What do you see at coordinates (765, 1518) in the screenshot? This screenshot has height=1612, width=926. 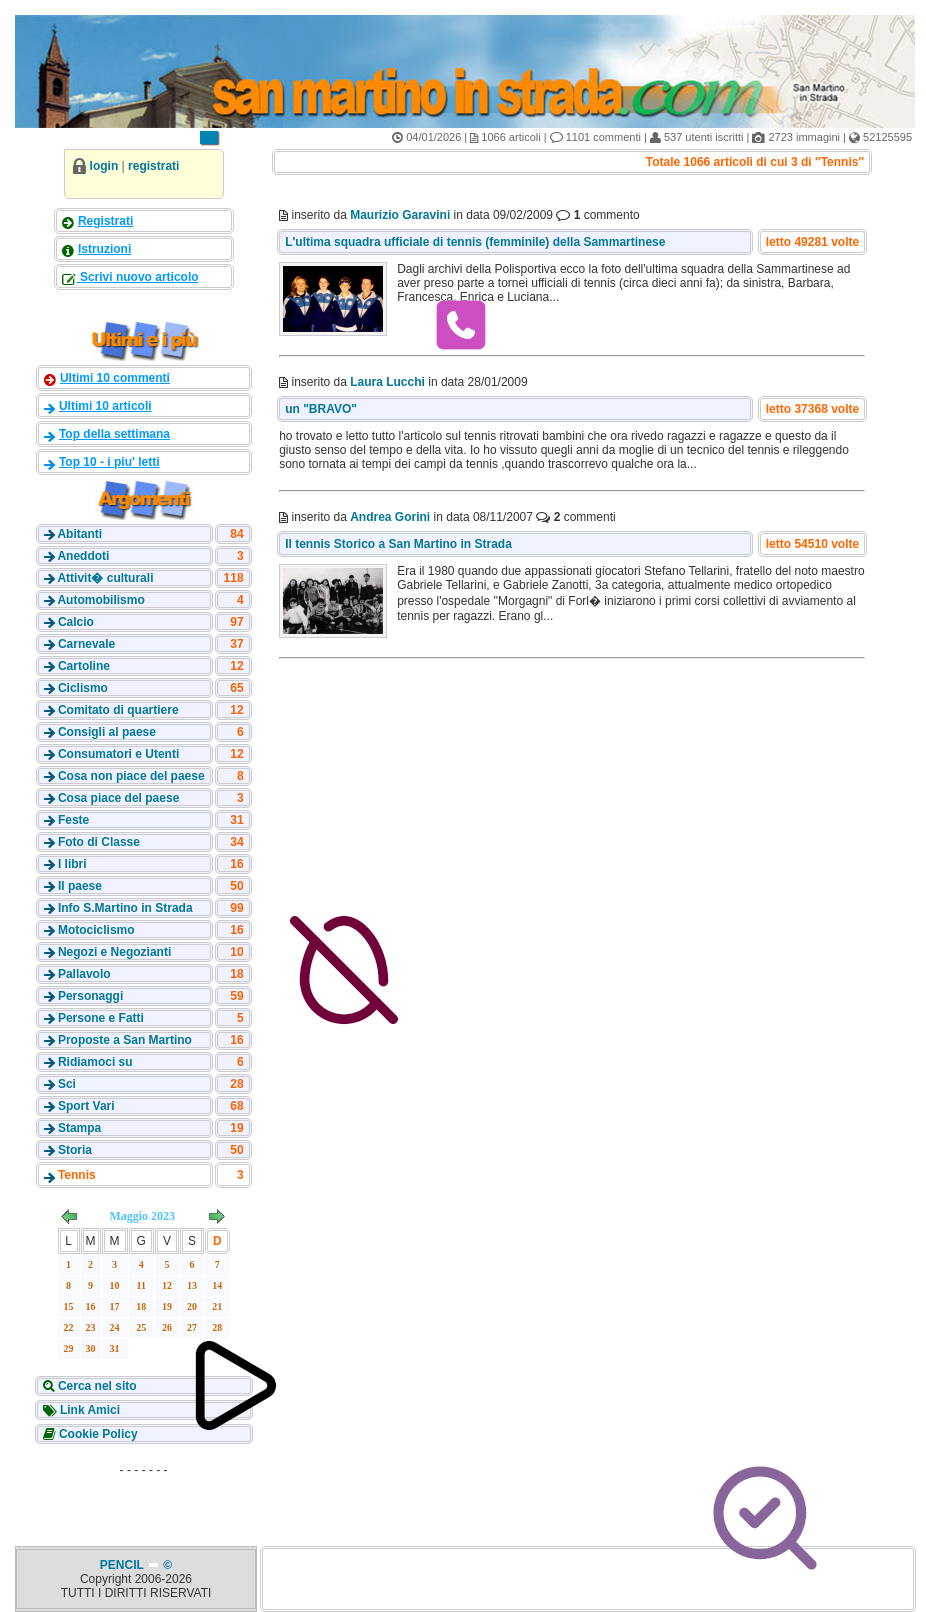 I see `search completed successfully` at bounding box center [765, 1518].